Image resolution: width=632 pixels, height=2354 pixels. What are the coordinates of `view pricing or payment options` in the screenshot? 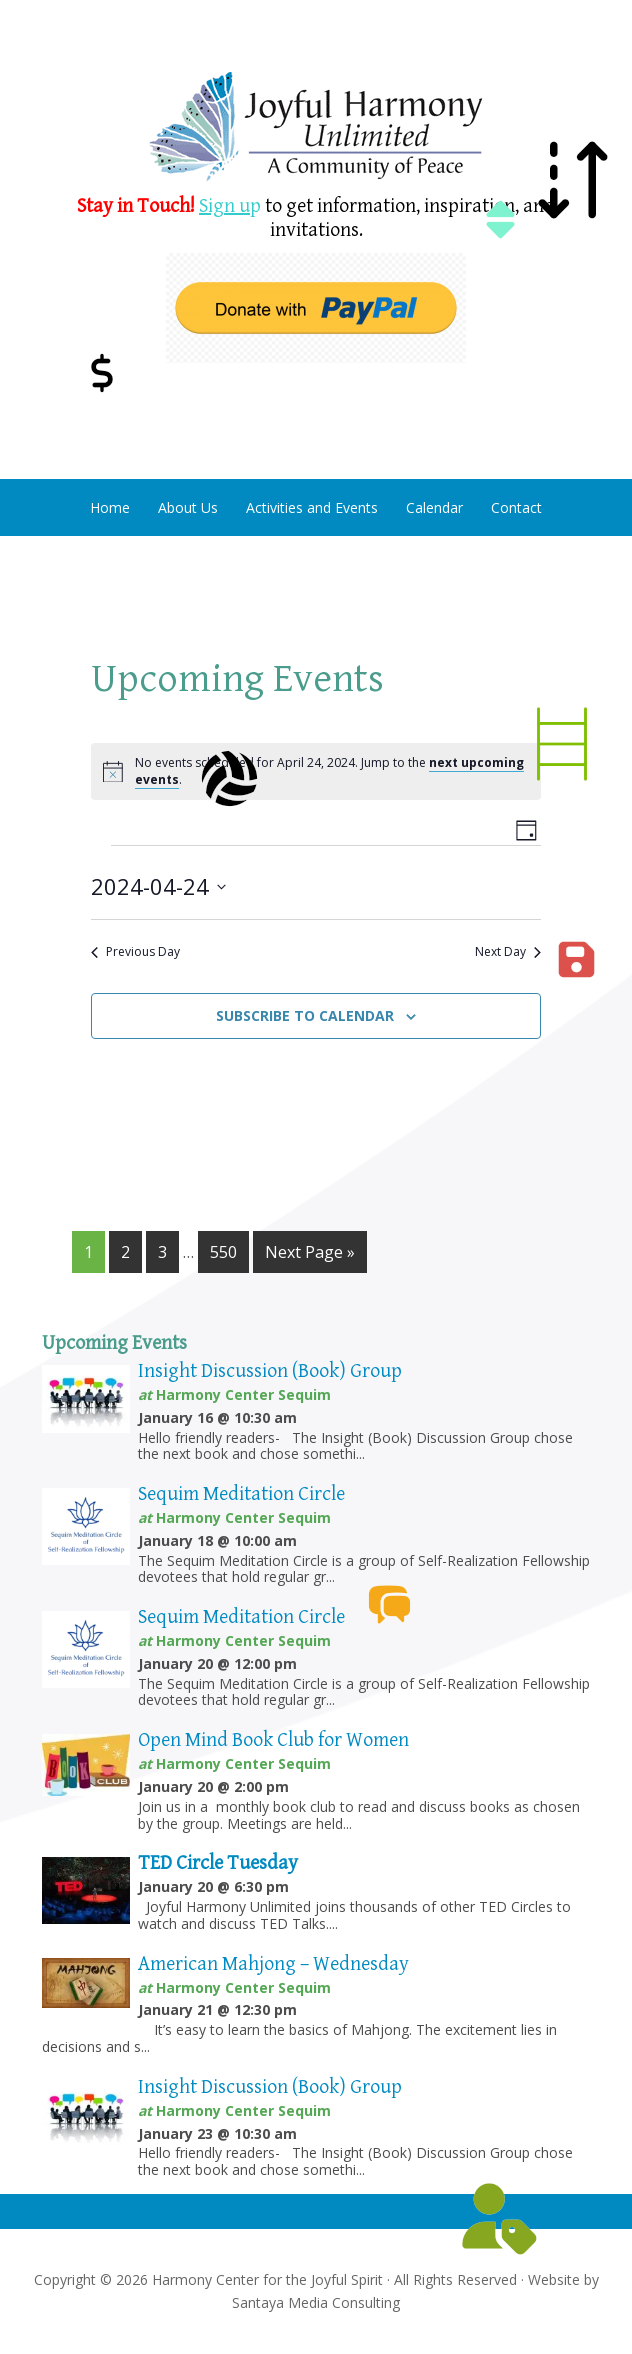 It's located at (102, 373).